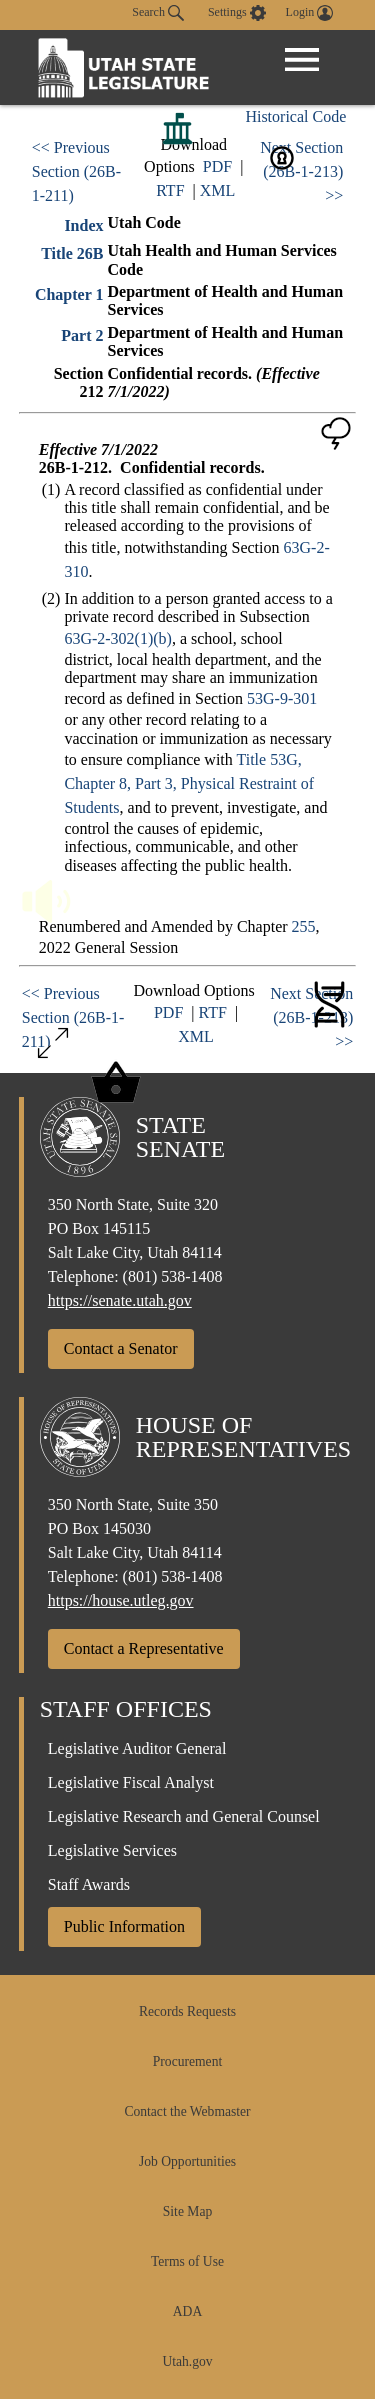  What do you see at coordinates (282, 158) in the screenshot?
I see `access secure or locked content` at bounding box center [282, 158].